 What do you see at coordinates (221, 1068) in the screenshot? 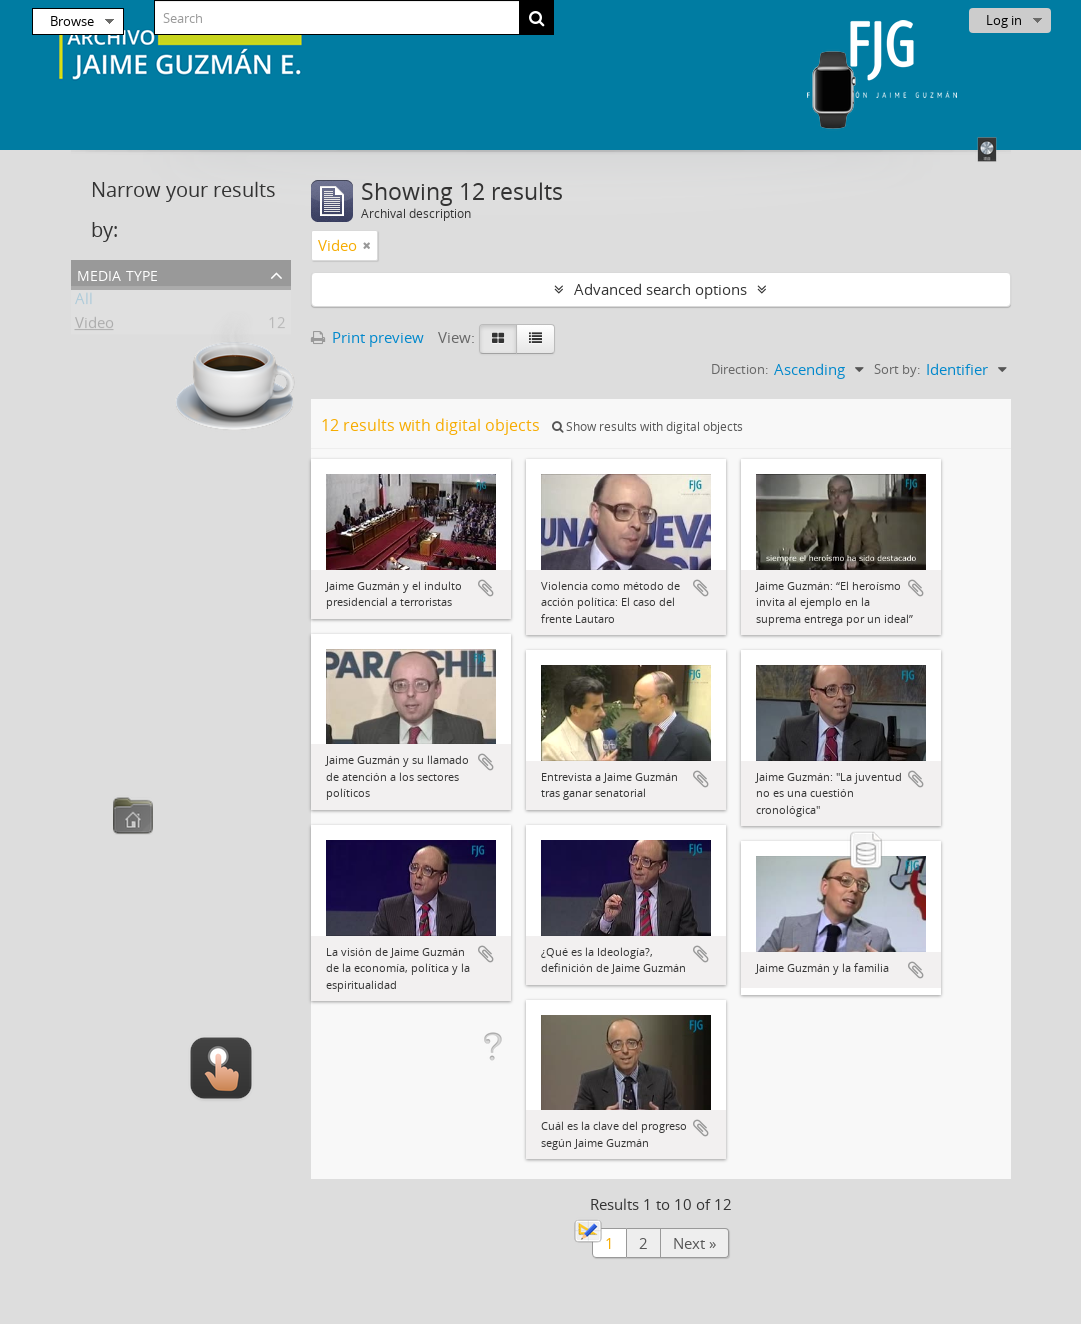
I see `touchscreen input settings` at bounding box center [221, 1068].